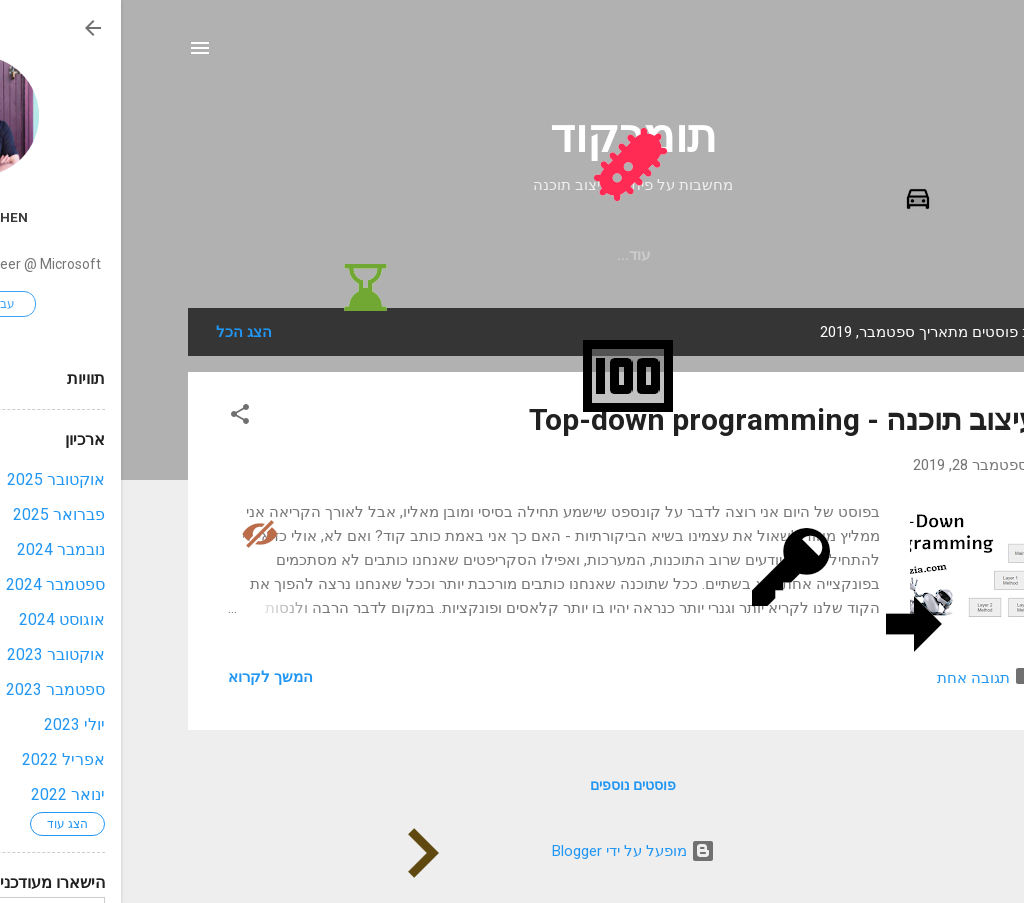 Image resolution: width=1024 pixels, height=903 pixels. I want to click on access security or login settings, so click(791, 567).